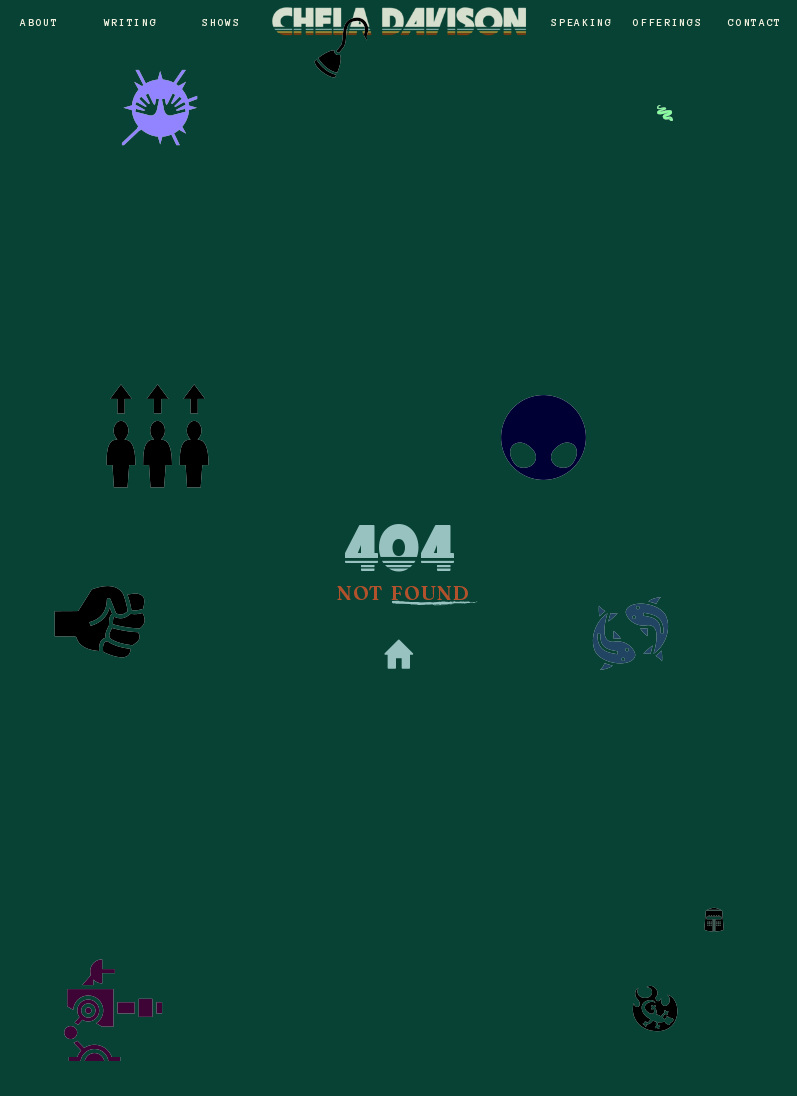 The image size is (797, 1096). I want to click on select sand snake creature or enemy type, so click(665, 113).